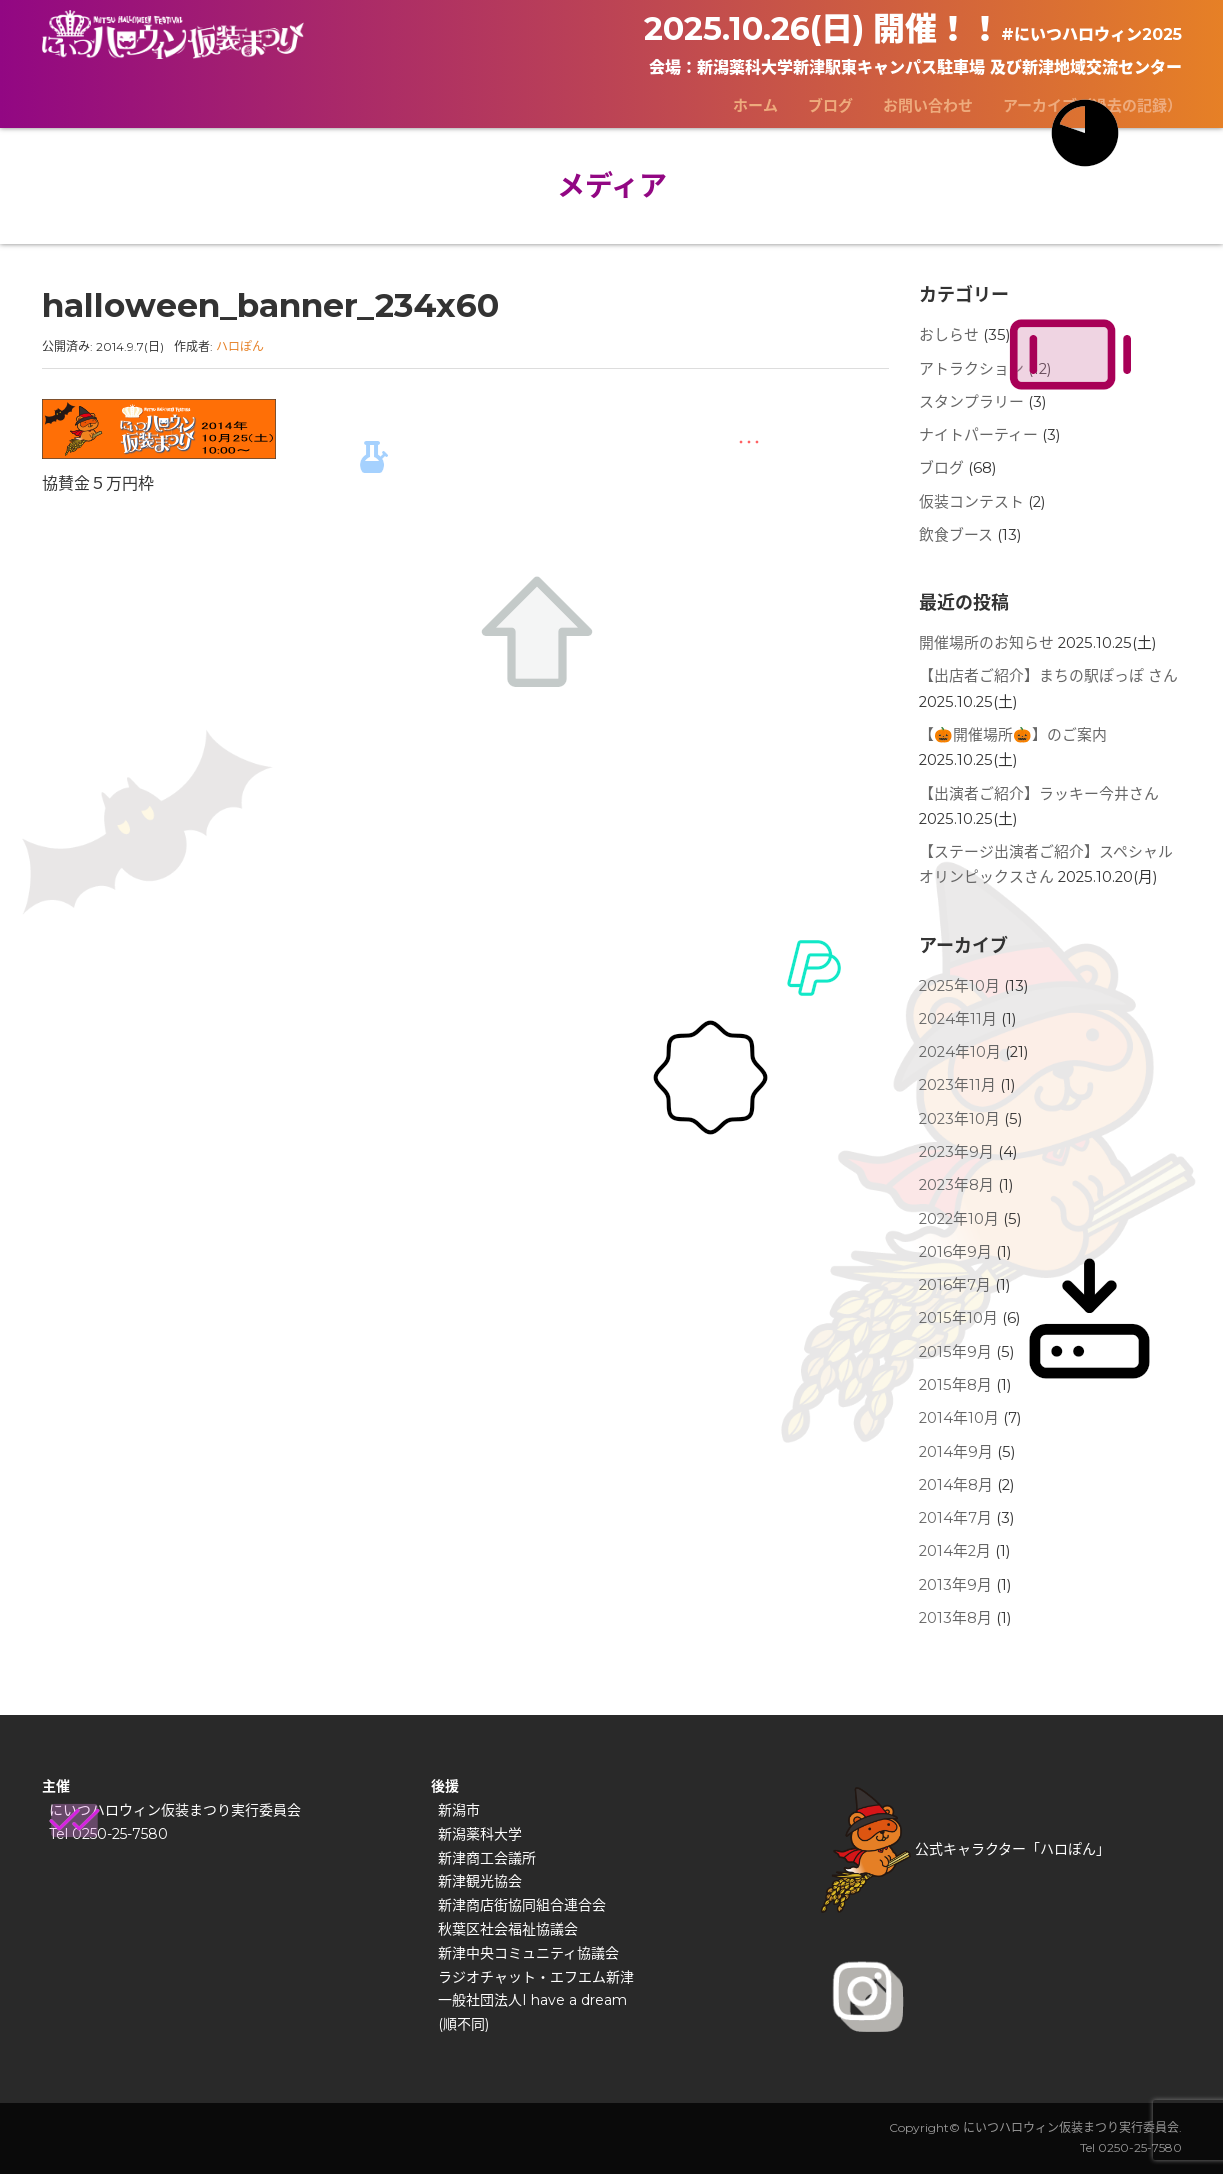  Describe the element at coordinates (1068, 354) in the screenshot. I see `indicates low battery level` at that location.